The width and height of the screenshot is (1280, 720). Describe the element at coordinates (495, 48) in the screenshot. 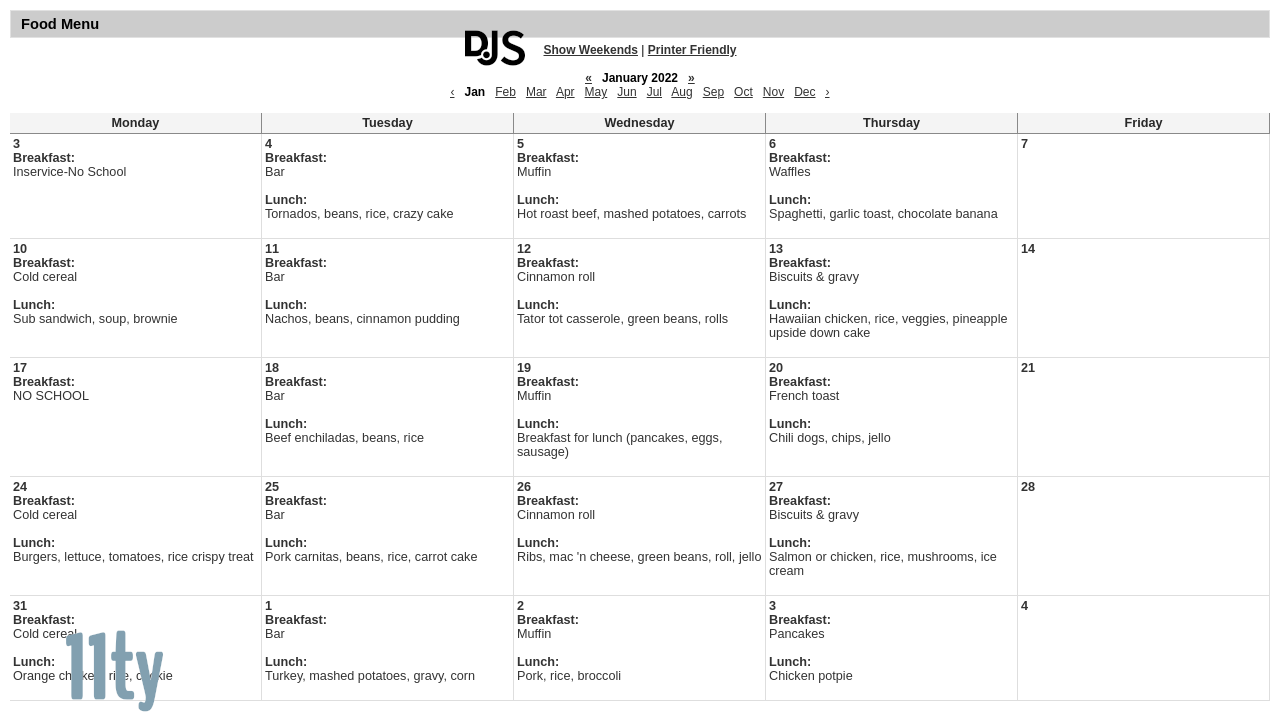

I see `discord.js library or project branding` at that location.